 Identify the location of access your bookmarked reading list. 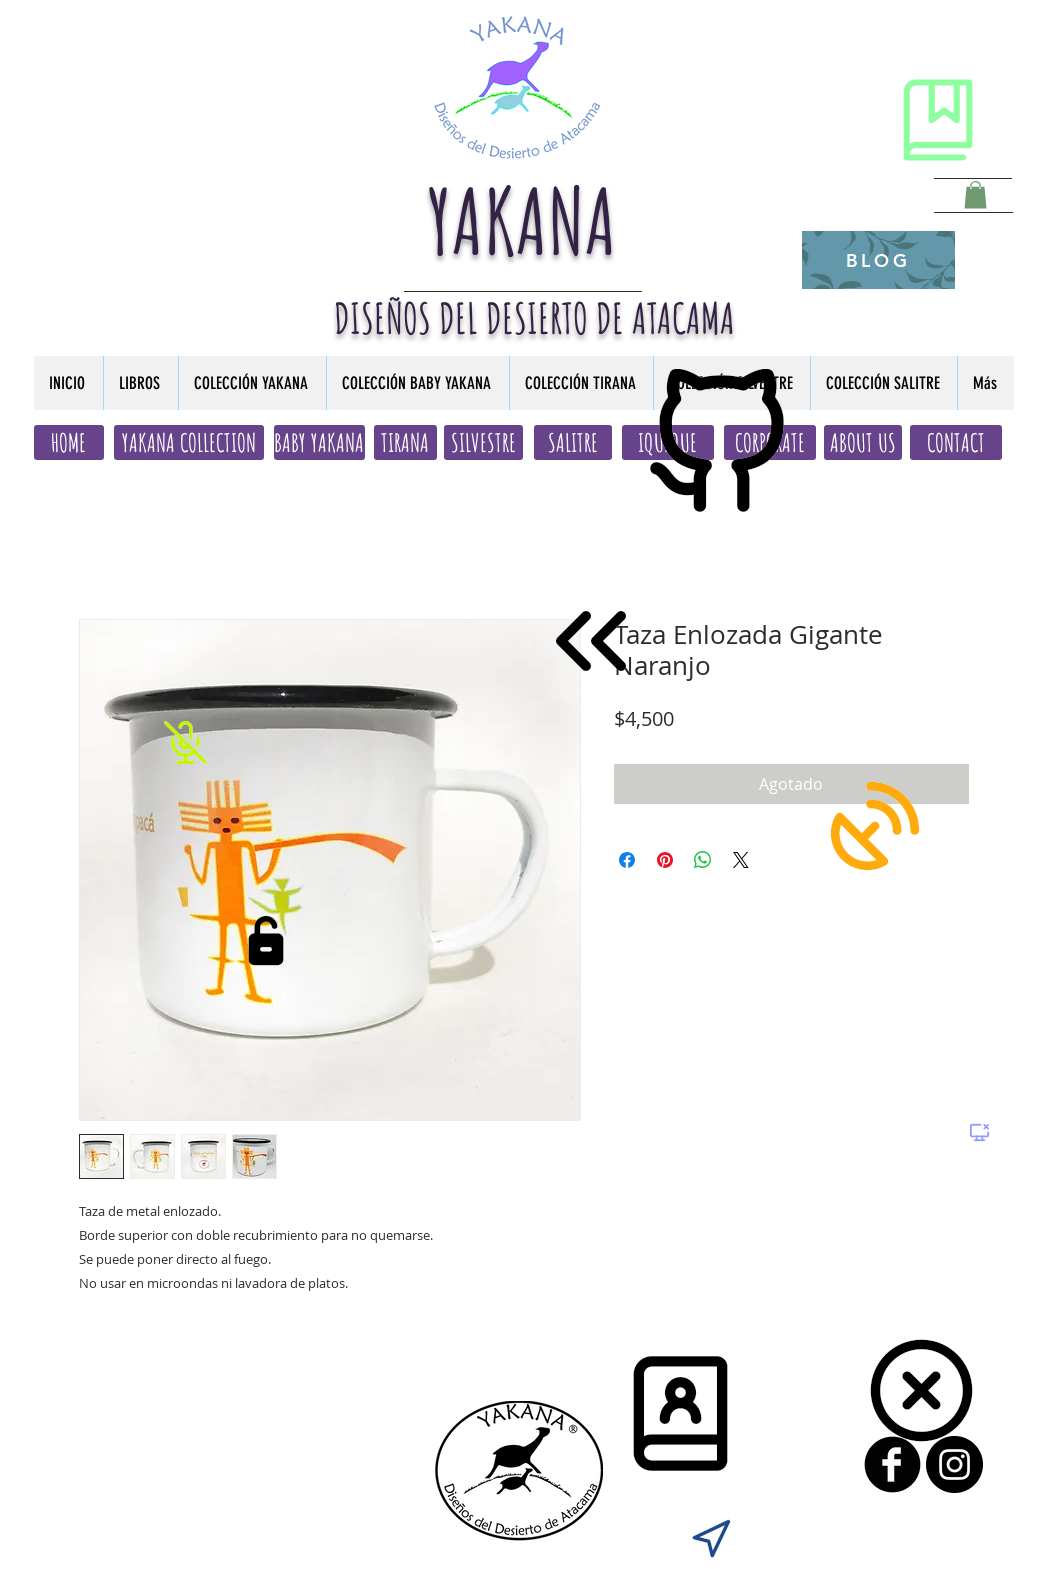
(938, 120).